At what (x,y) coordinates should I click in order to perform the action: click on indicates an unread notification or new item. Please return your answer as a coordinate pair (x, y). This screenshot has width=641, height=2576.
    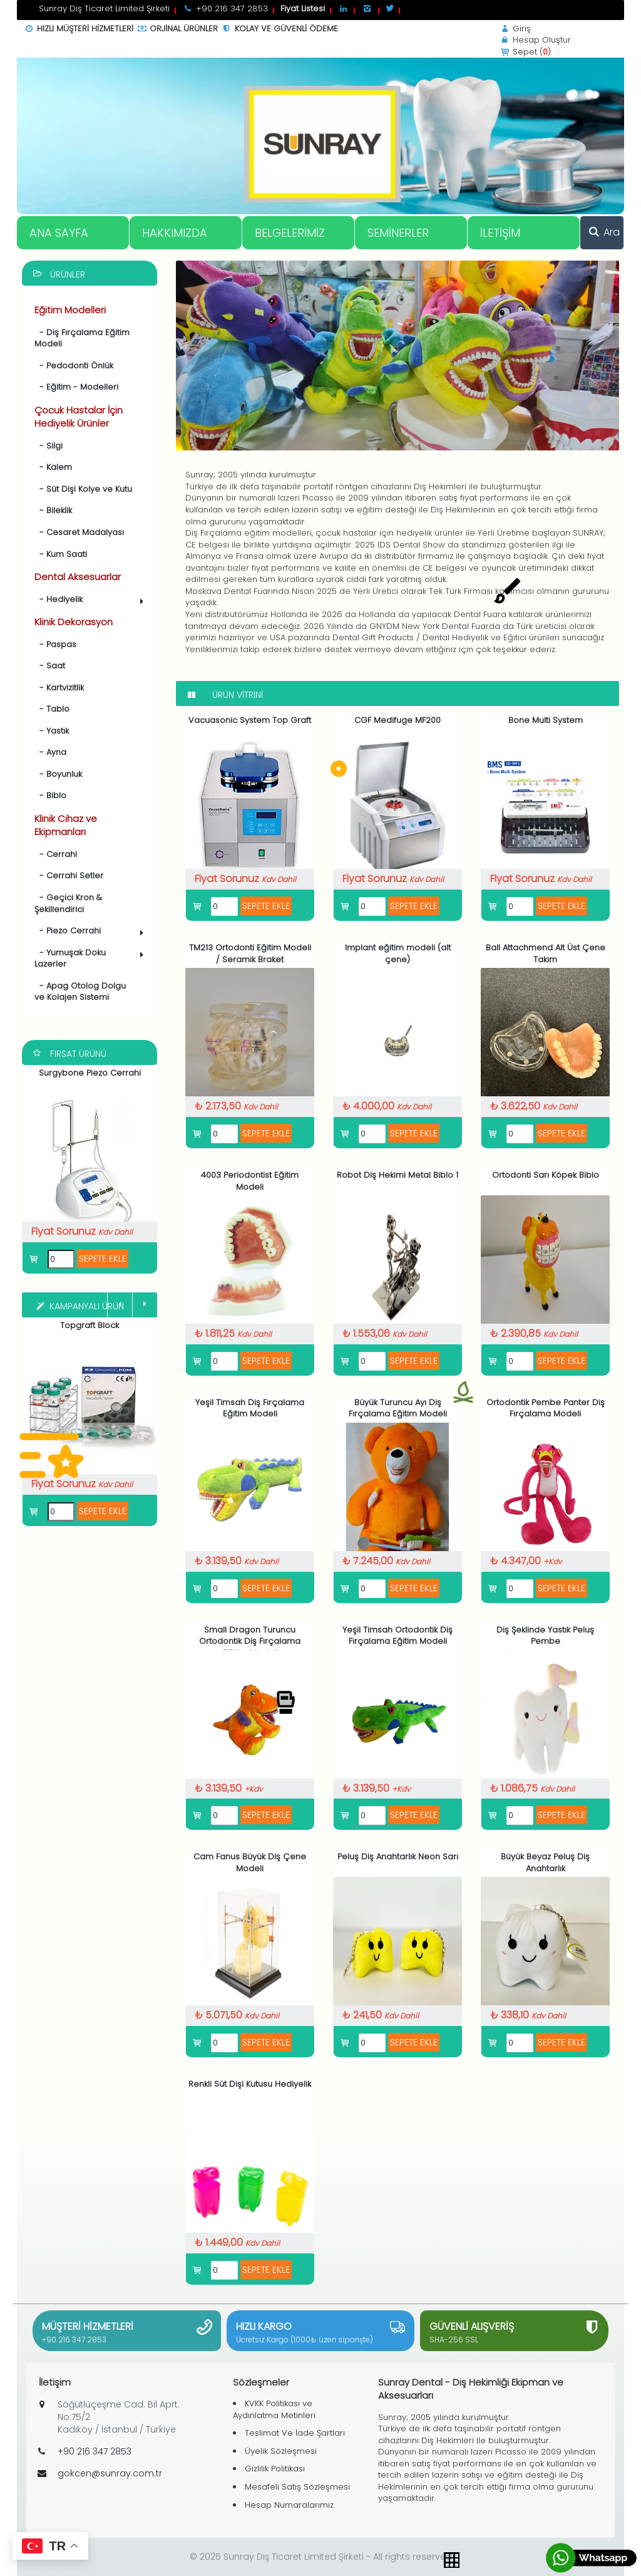
    Looking at the image, I should click on (339, 769).